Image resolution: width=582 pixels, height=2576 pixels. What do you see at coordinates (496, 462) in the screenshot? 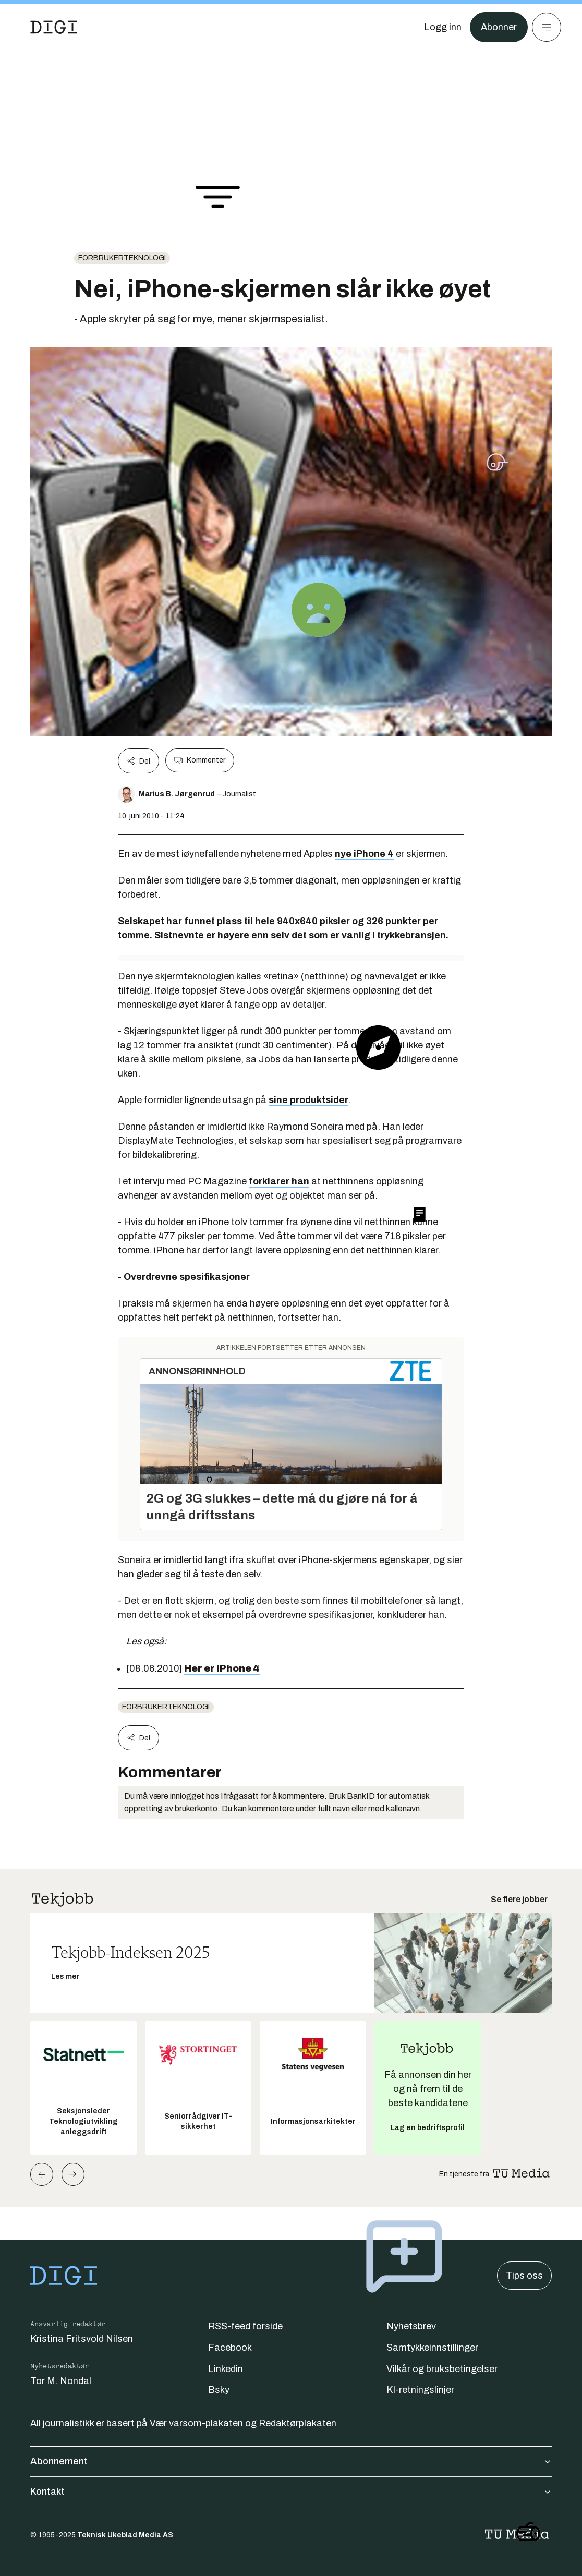
I see `access baseball or sports-related content` at bounding box center [496, 462].